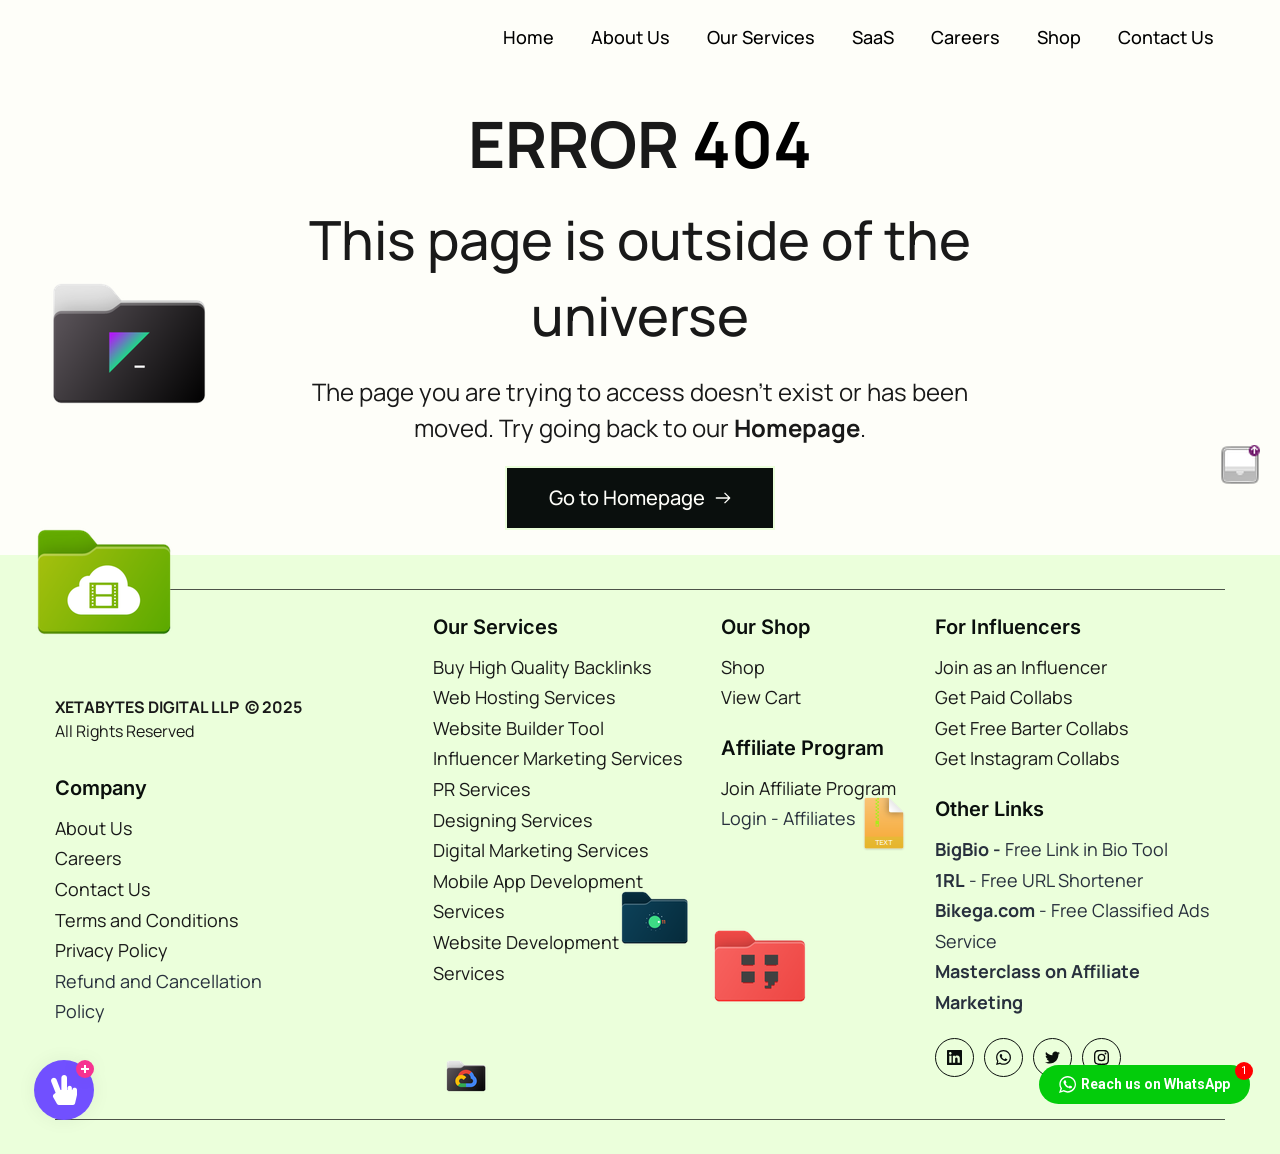 This screenshot has height=1154, width=1280. I want to click on open google cloud platform project folder, so click(466, 1077).